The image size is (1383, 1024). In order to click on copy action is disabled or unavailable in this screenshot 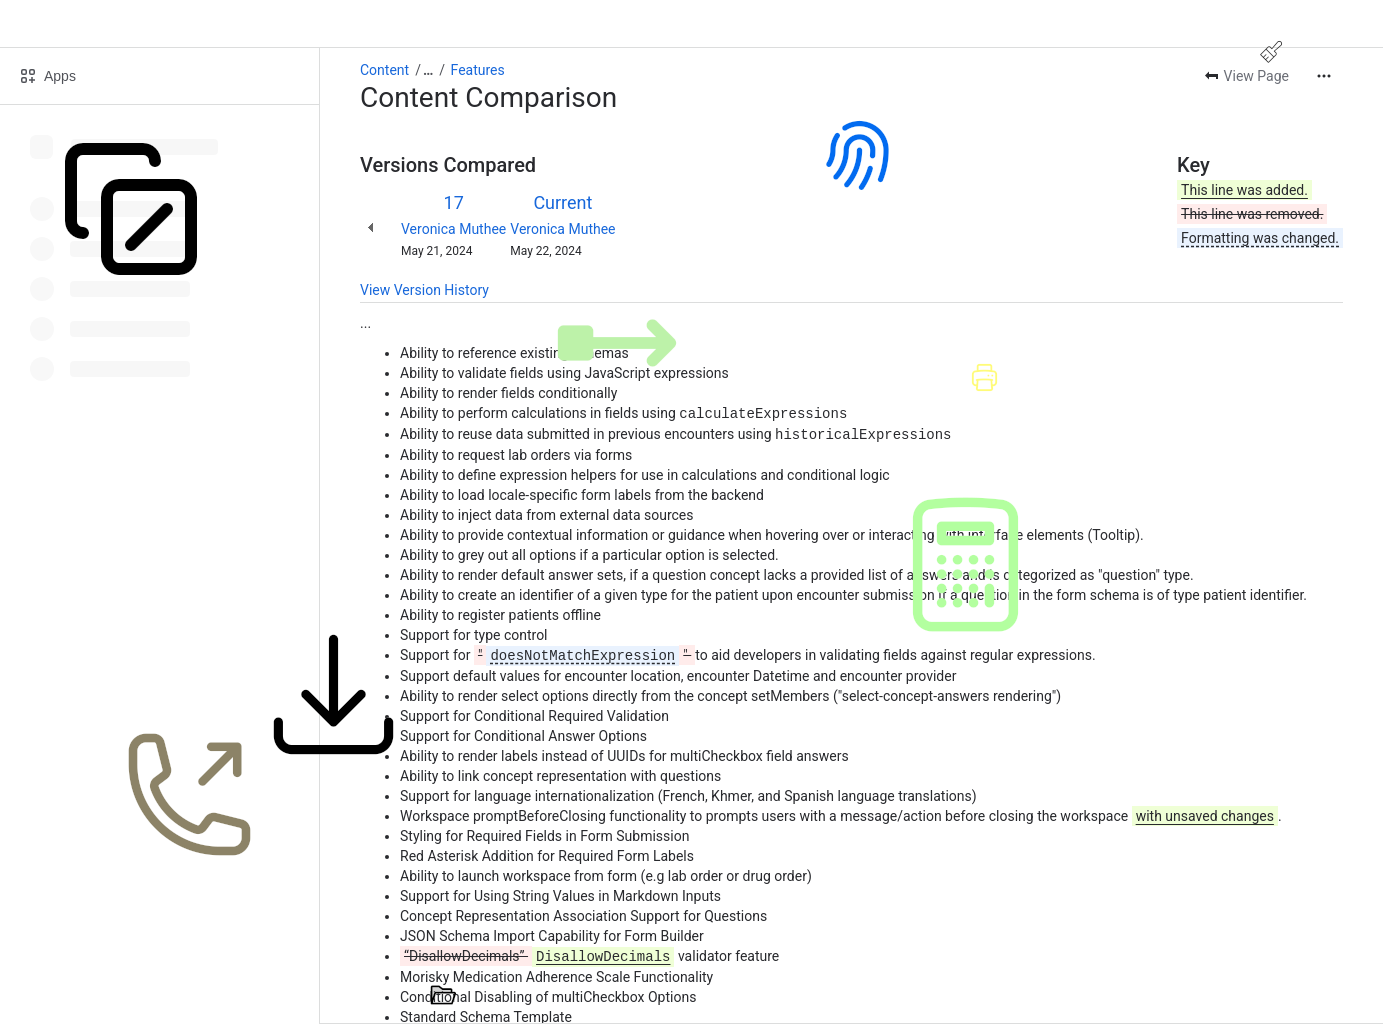, I will do `click(131, 209)`.